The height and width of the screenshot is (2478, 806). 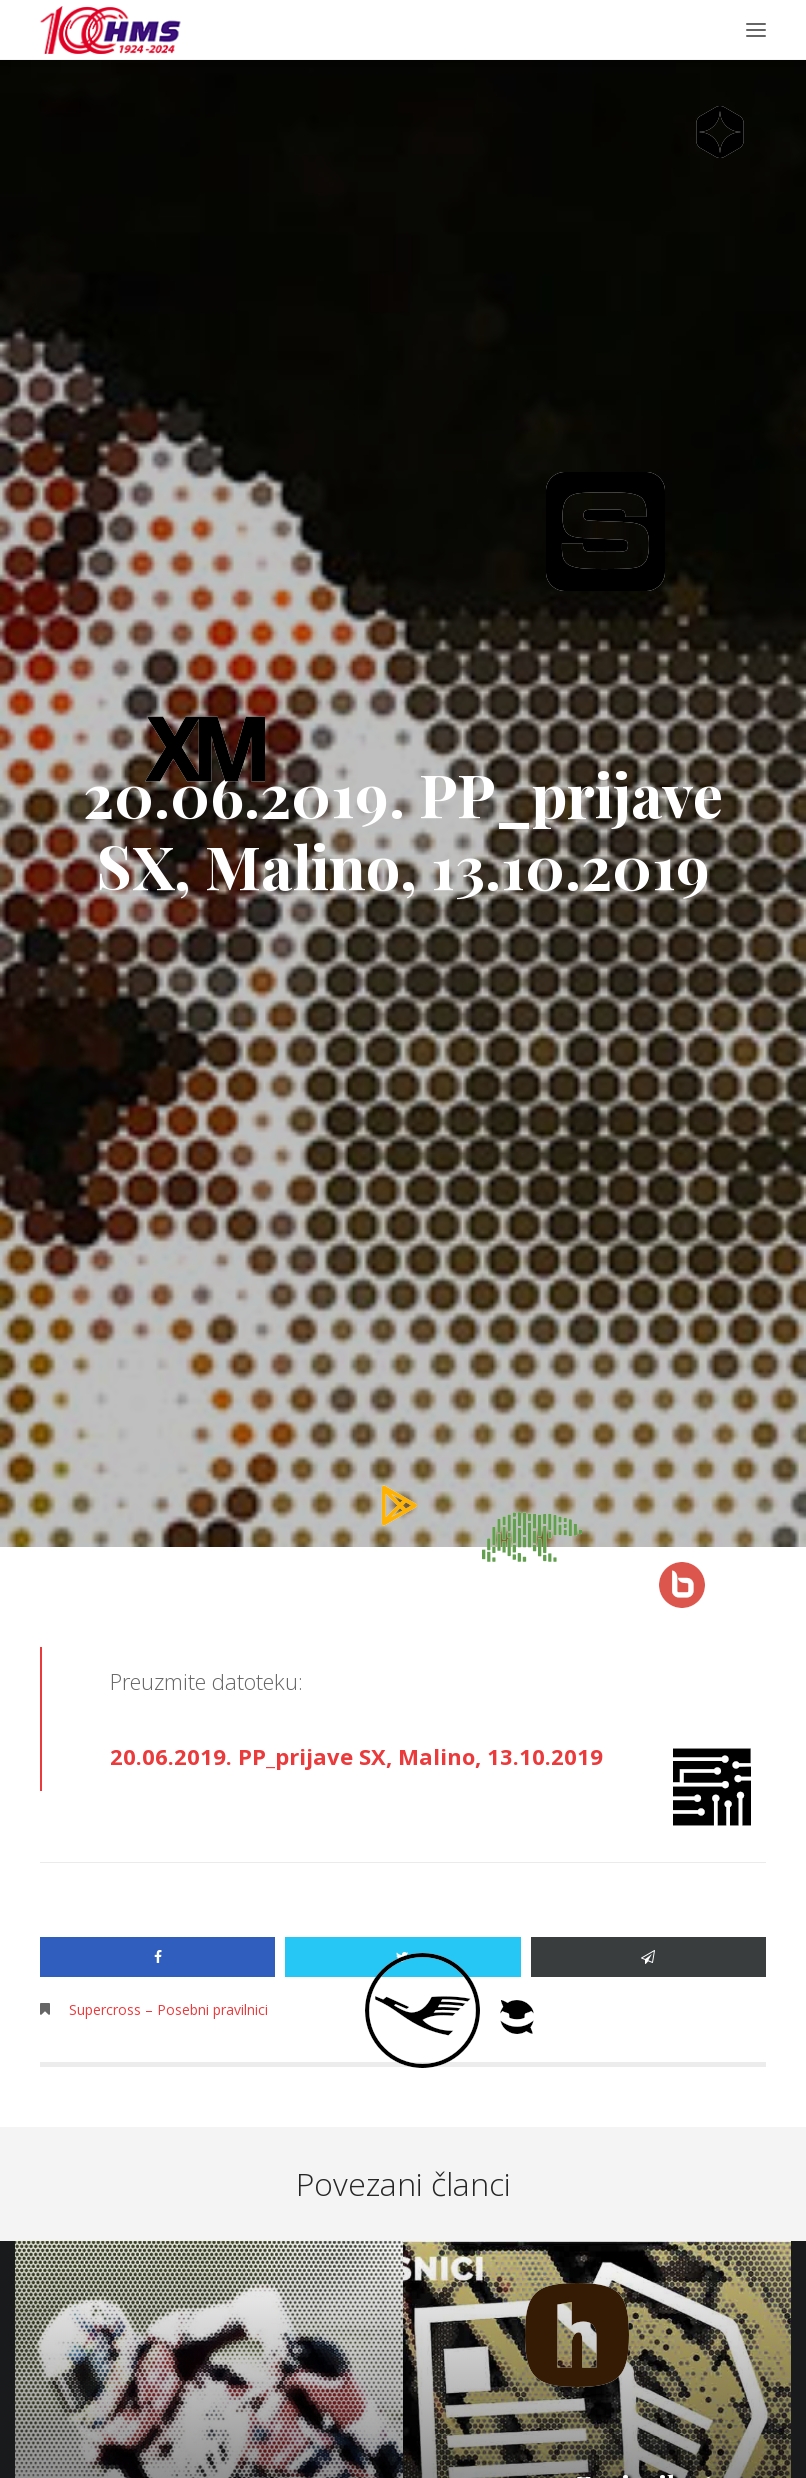 I want to click on polars data library branding, so click(x=532, y=1537).